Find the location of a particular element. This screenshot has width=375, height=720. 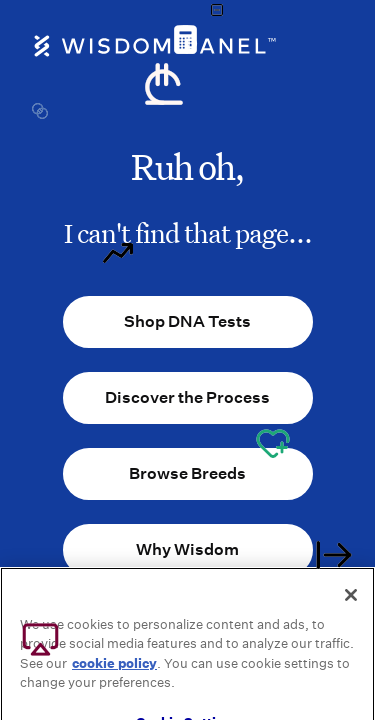

stream content to an external display is located at coordinates (40, 639).